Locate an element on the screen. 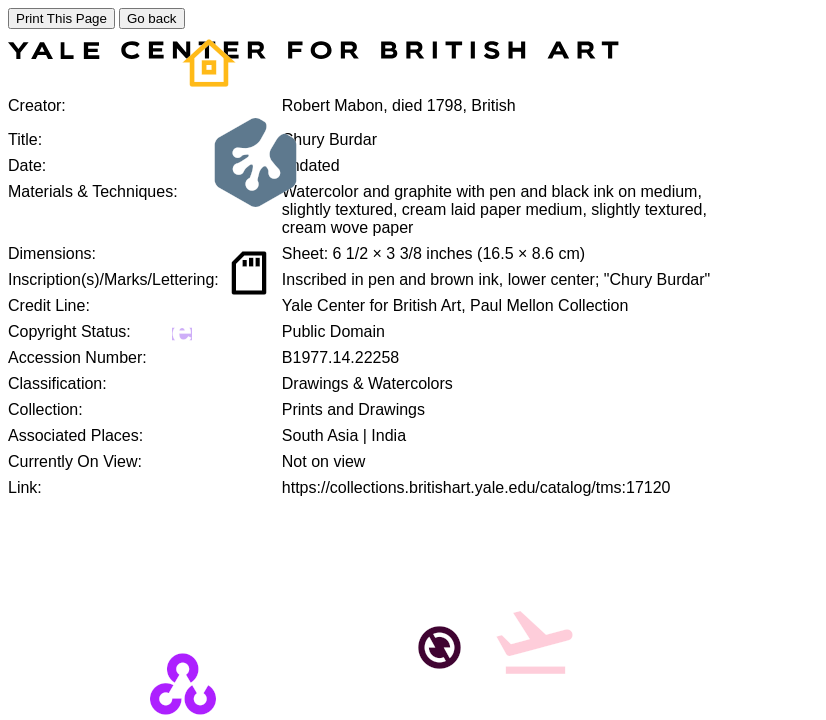  link to Treehouse learning platform is located at coordinates (255, 162).